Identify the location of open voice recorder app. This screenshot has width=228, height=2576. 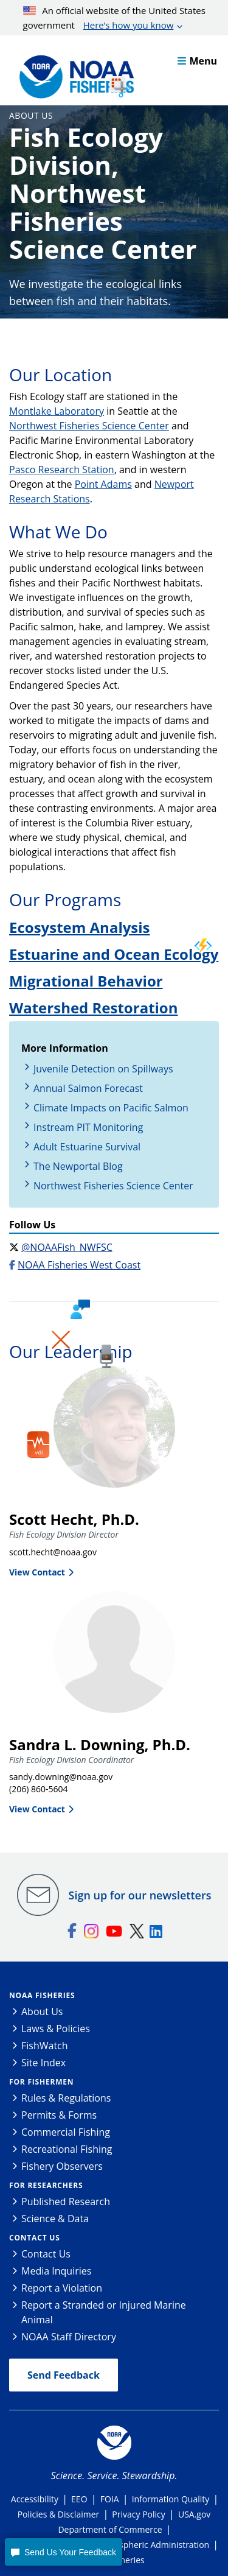
(106, 1356).